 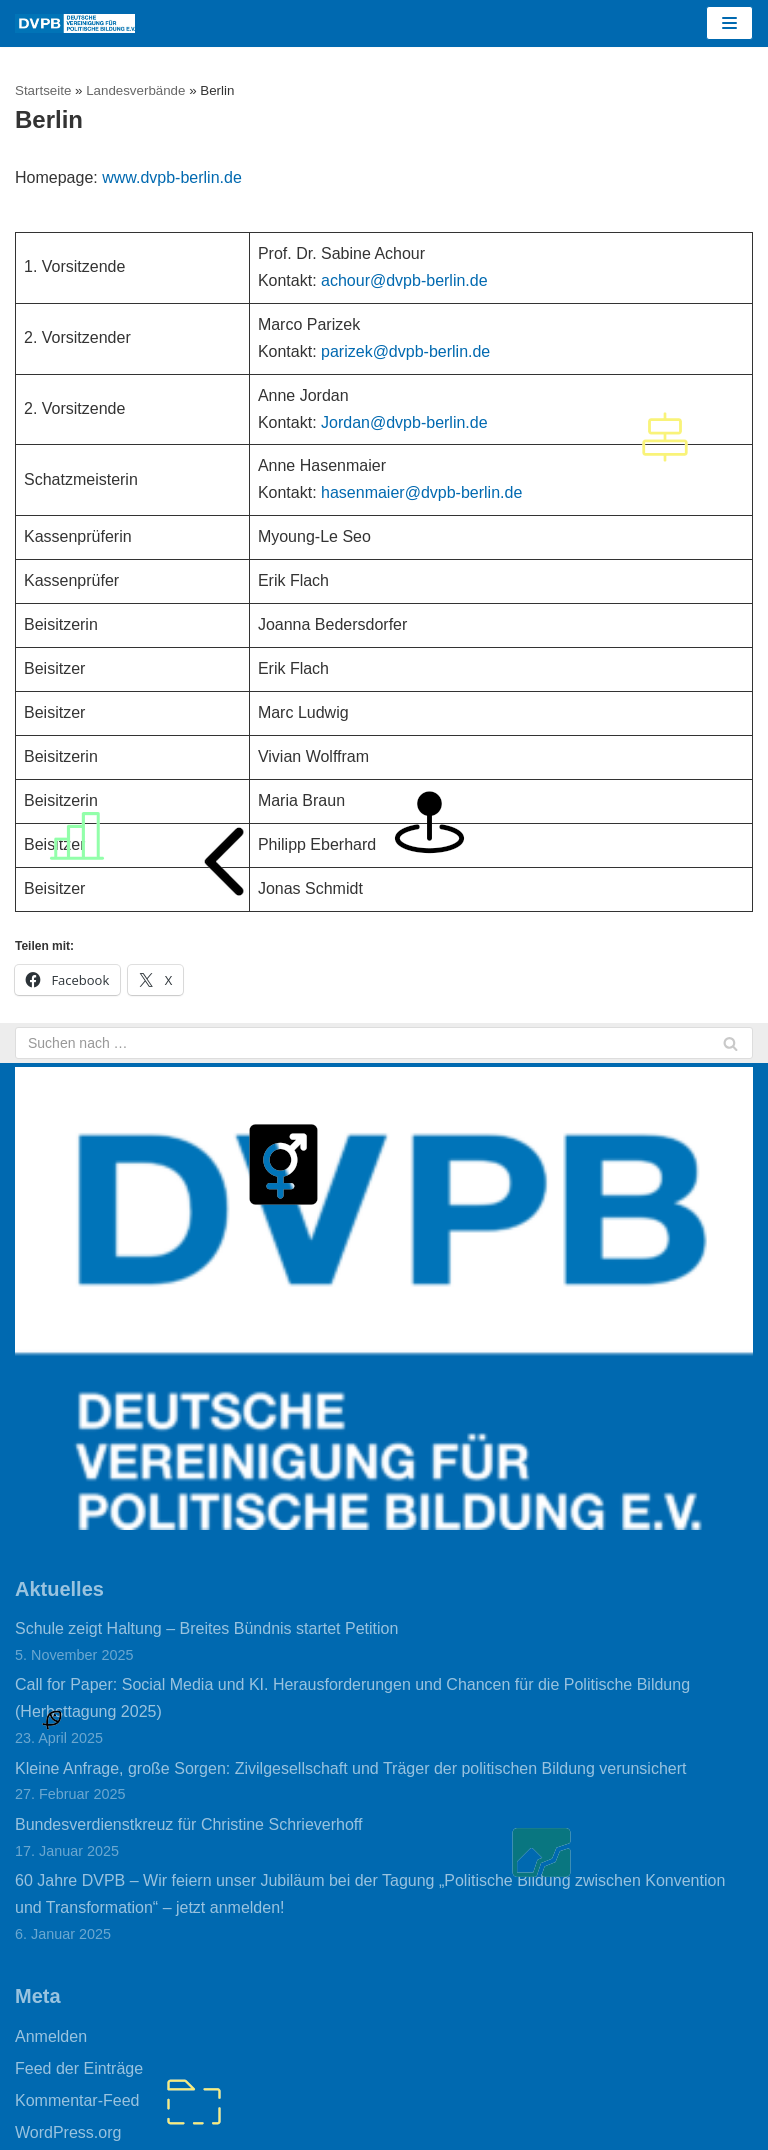 I want to click on create a new folder, so click(x=194, y=2102).